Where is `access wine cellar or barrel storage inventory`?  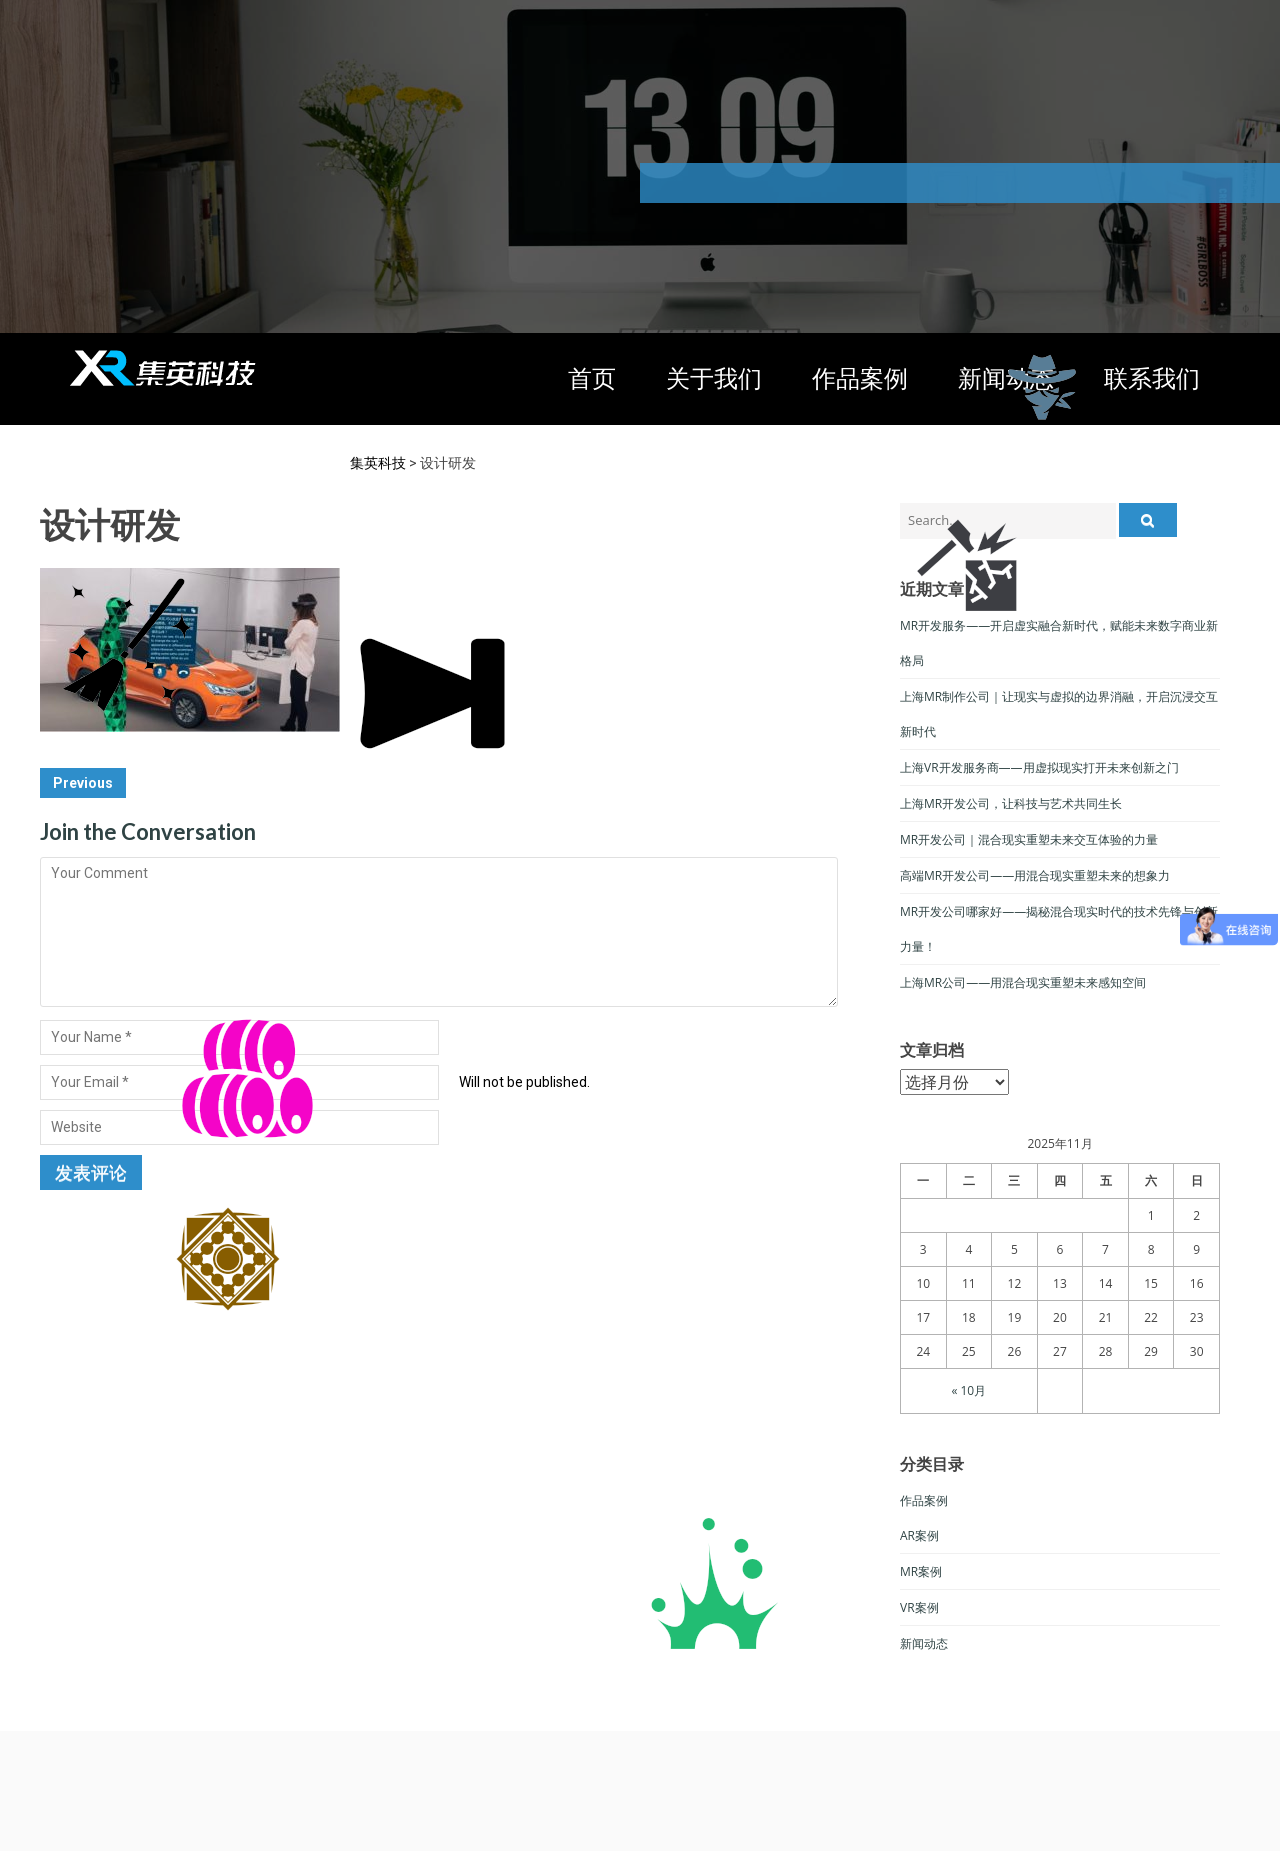 access wine cellar or barrel storage inventory is located at coordinates (247, 1078).